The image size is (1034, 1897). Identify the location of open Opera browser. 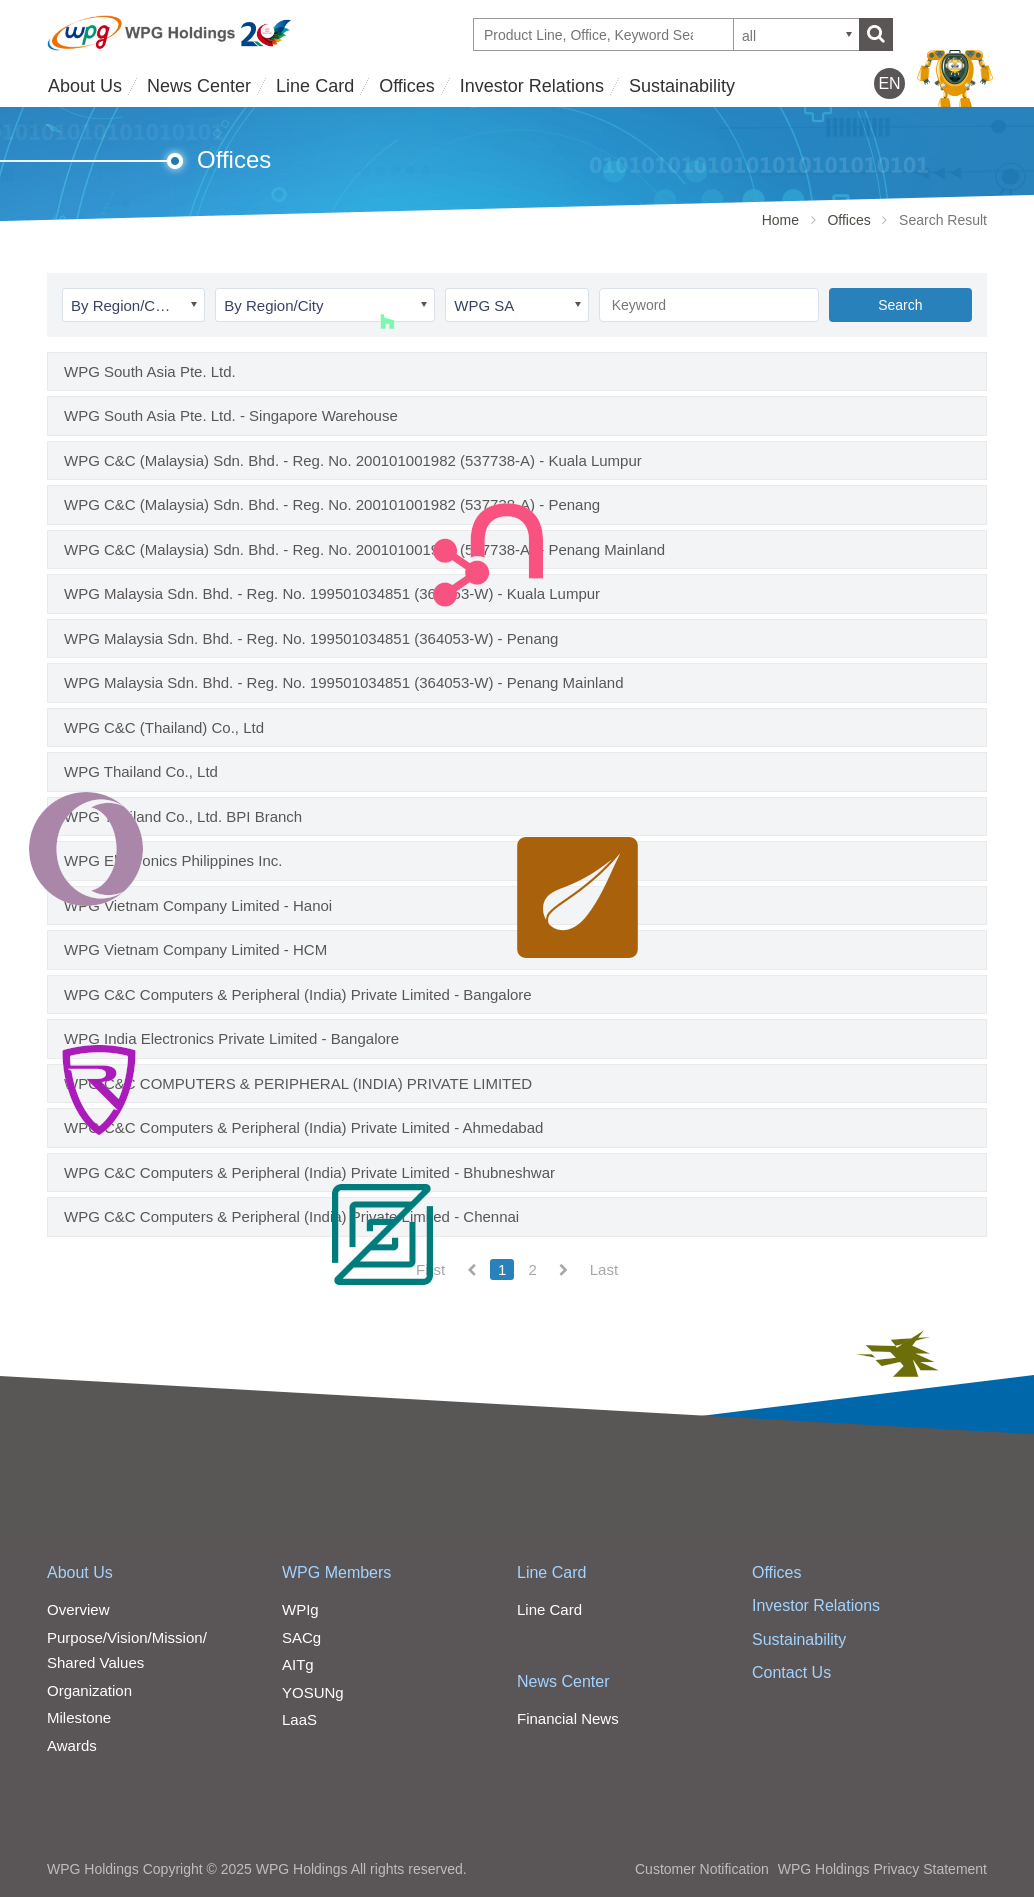
(86, 849).